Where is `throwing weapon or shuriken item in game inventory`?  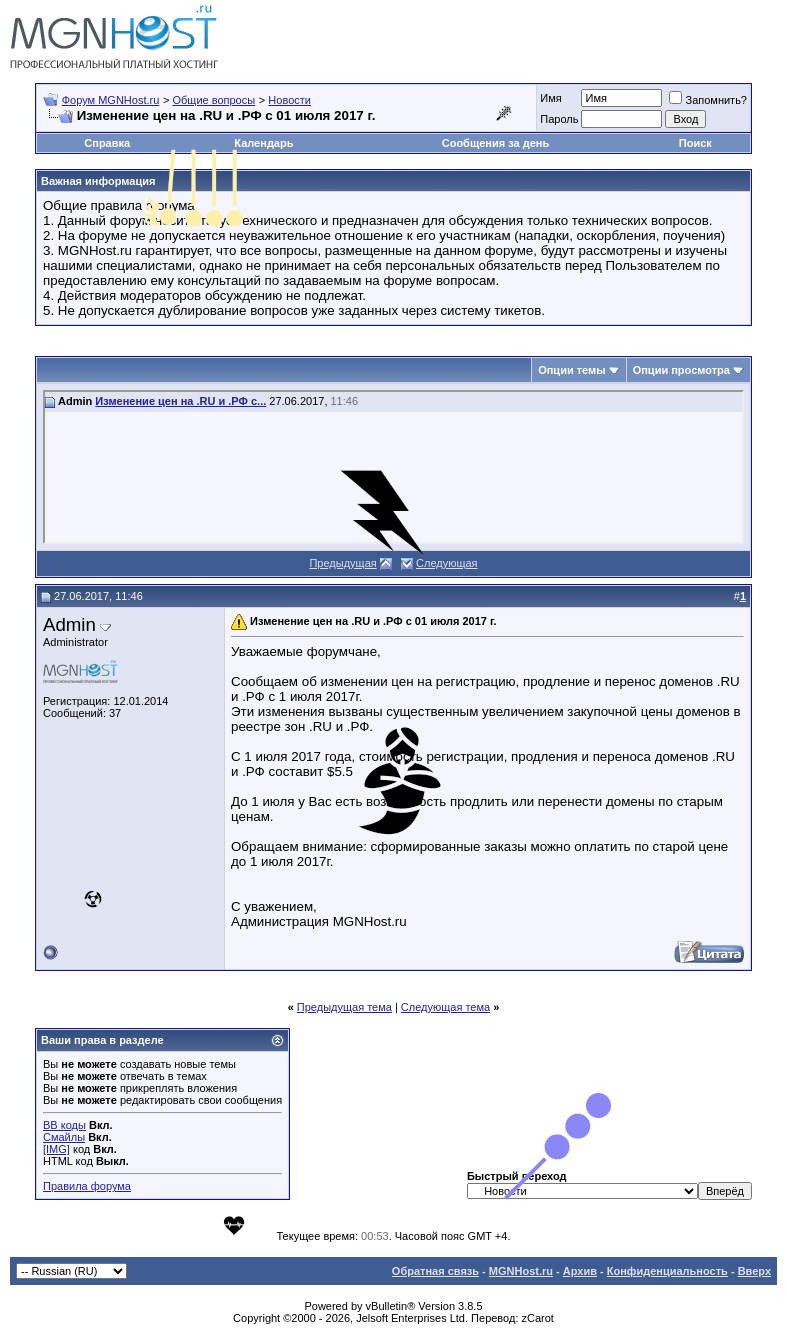 throwing weapon or shuriken item in game inventory is located at coordinates (93, 899).